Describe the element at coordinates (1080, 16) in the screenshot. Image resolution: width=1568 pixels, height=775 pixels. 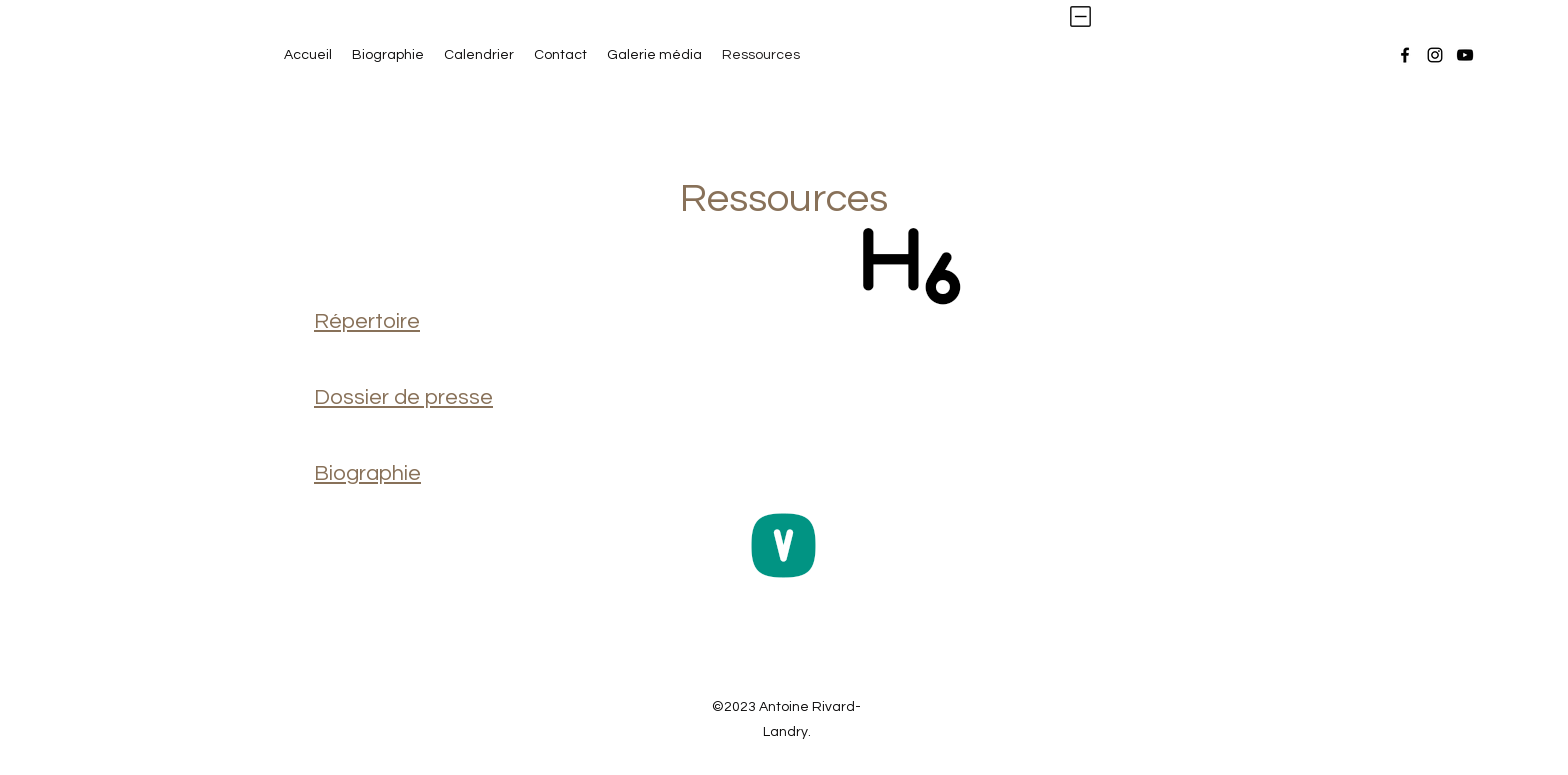
I see `remove item from diff comparison` at that location.